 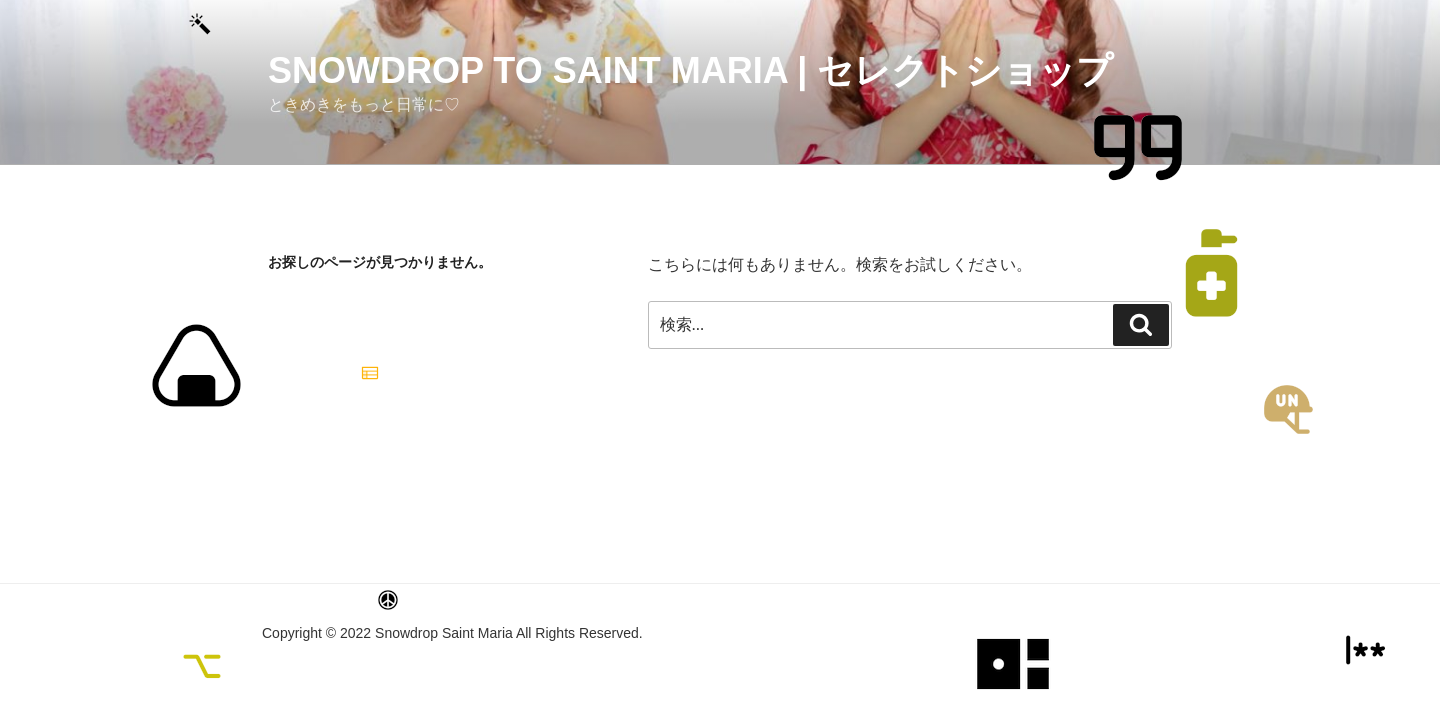 What do you see at coordinates (202, 665) in the screenshot?
I see `keyboard option or alt key symbol` at bounding box center [202, 665].